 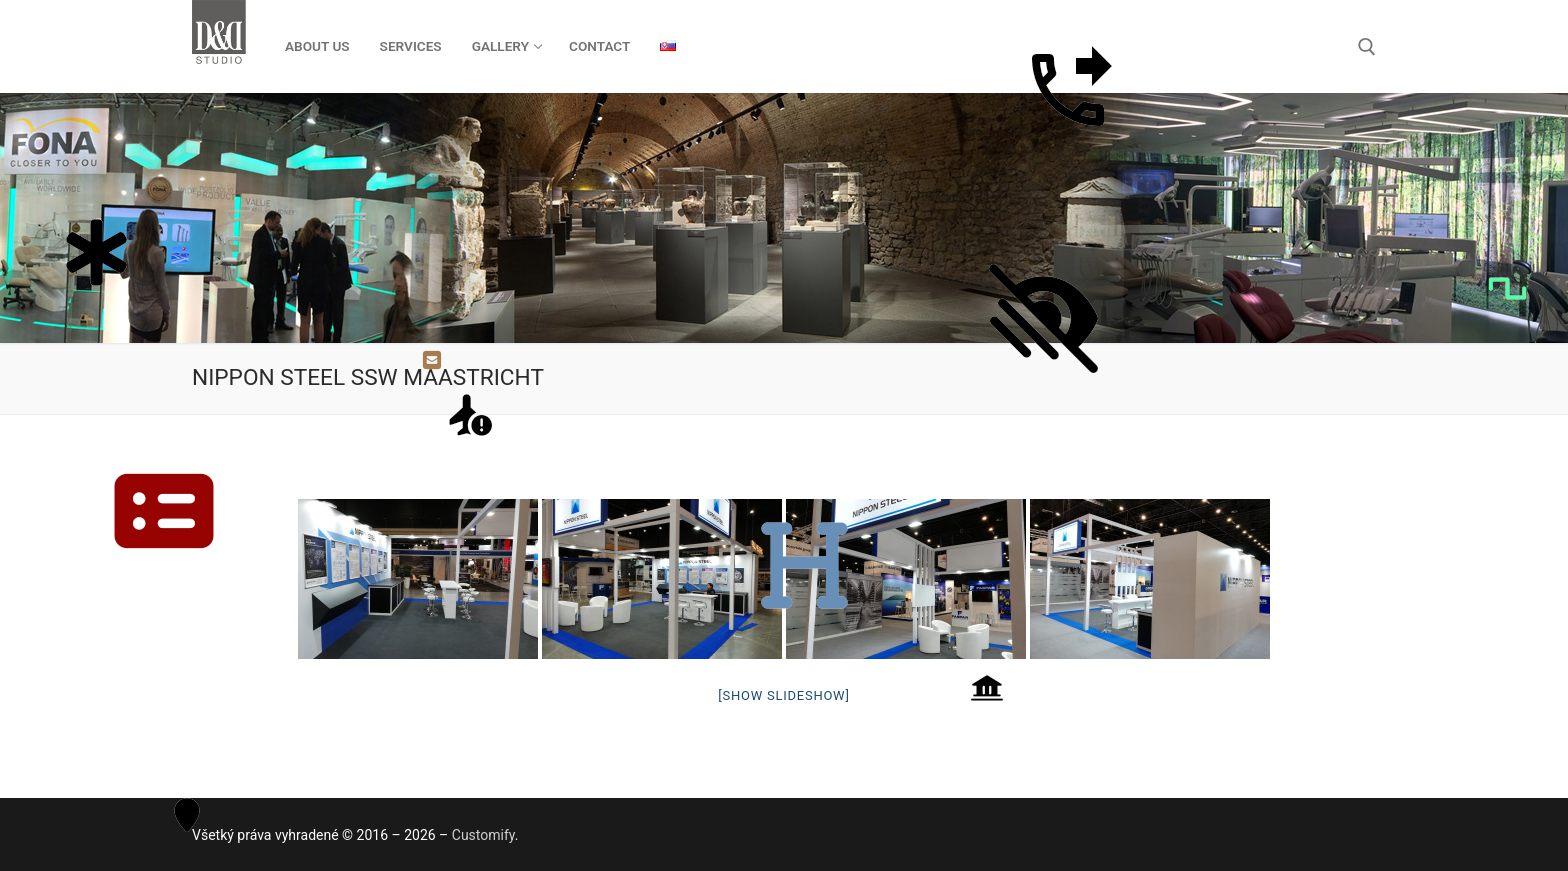 I want to click on flight alert or travel warning notification, so click(x=469, y=415).